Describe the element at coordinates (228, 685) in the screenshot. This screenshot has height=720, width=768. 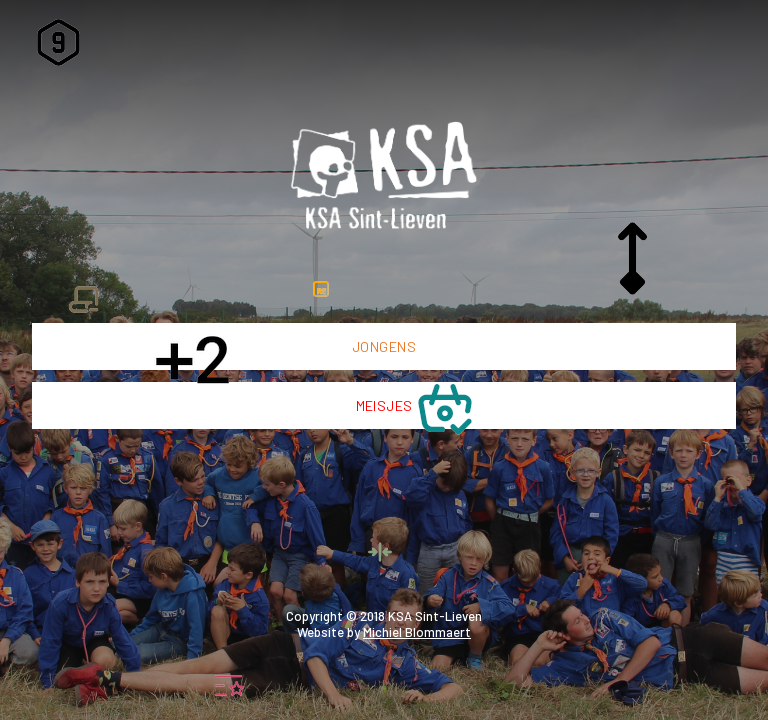
I see `view your favorites list` at that location.